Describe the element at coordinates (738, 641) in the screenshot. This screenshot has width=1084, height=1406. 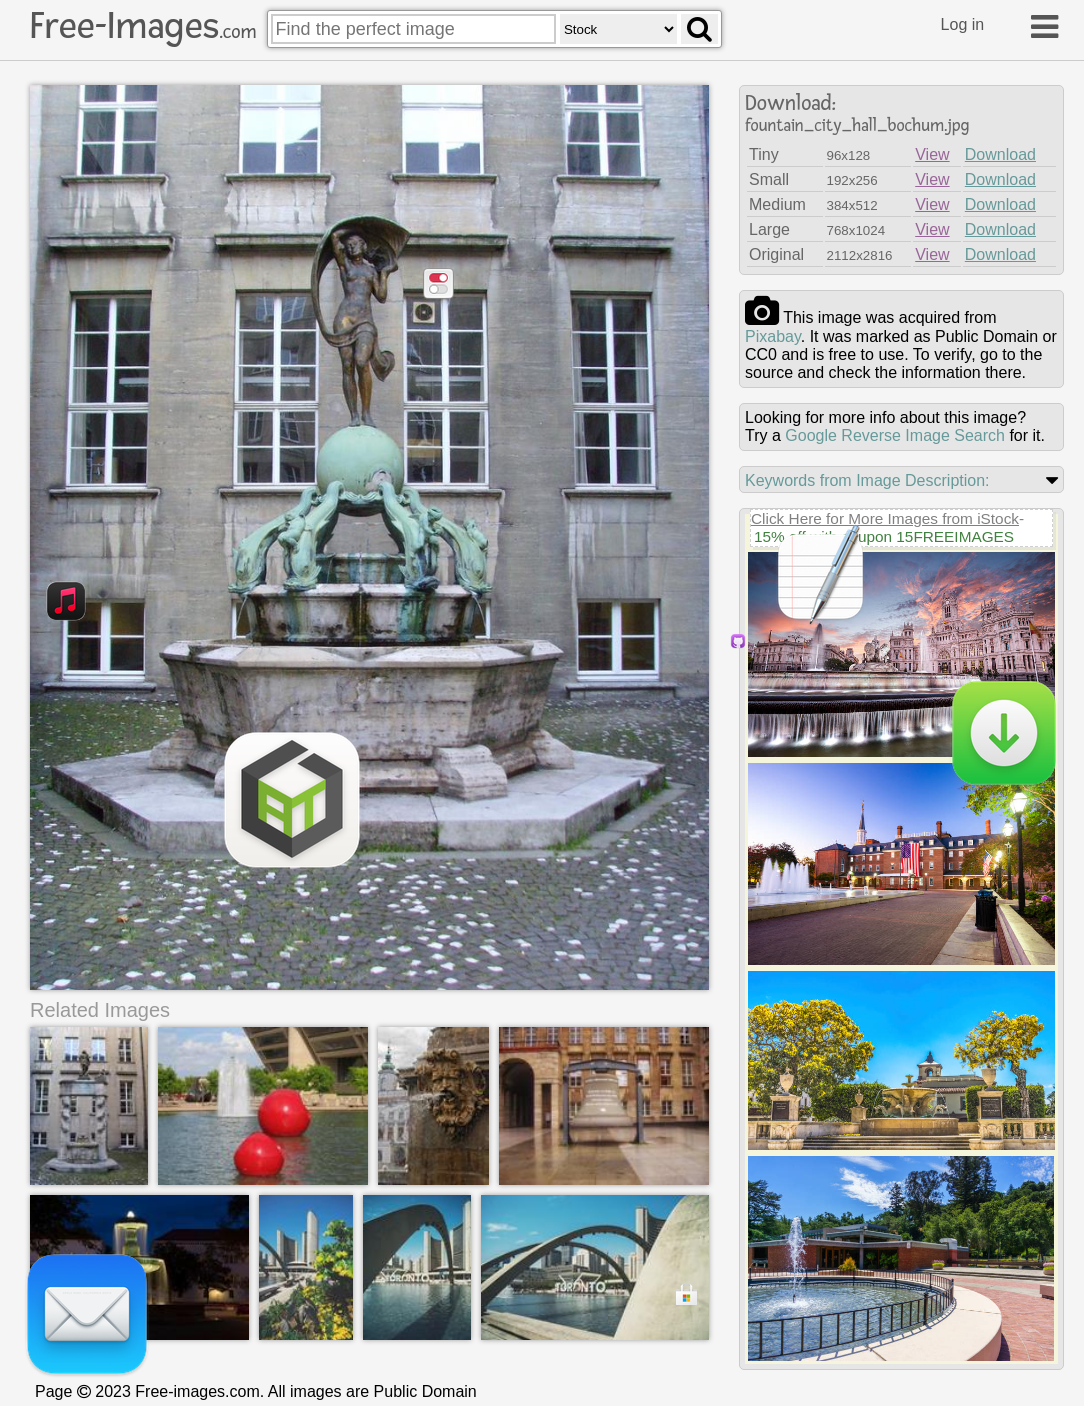
I see `open GitHub Desktop app` at that location.